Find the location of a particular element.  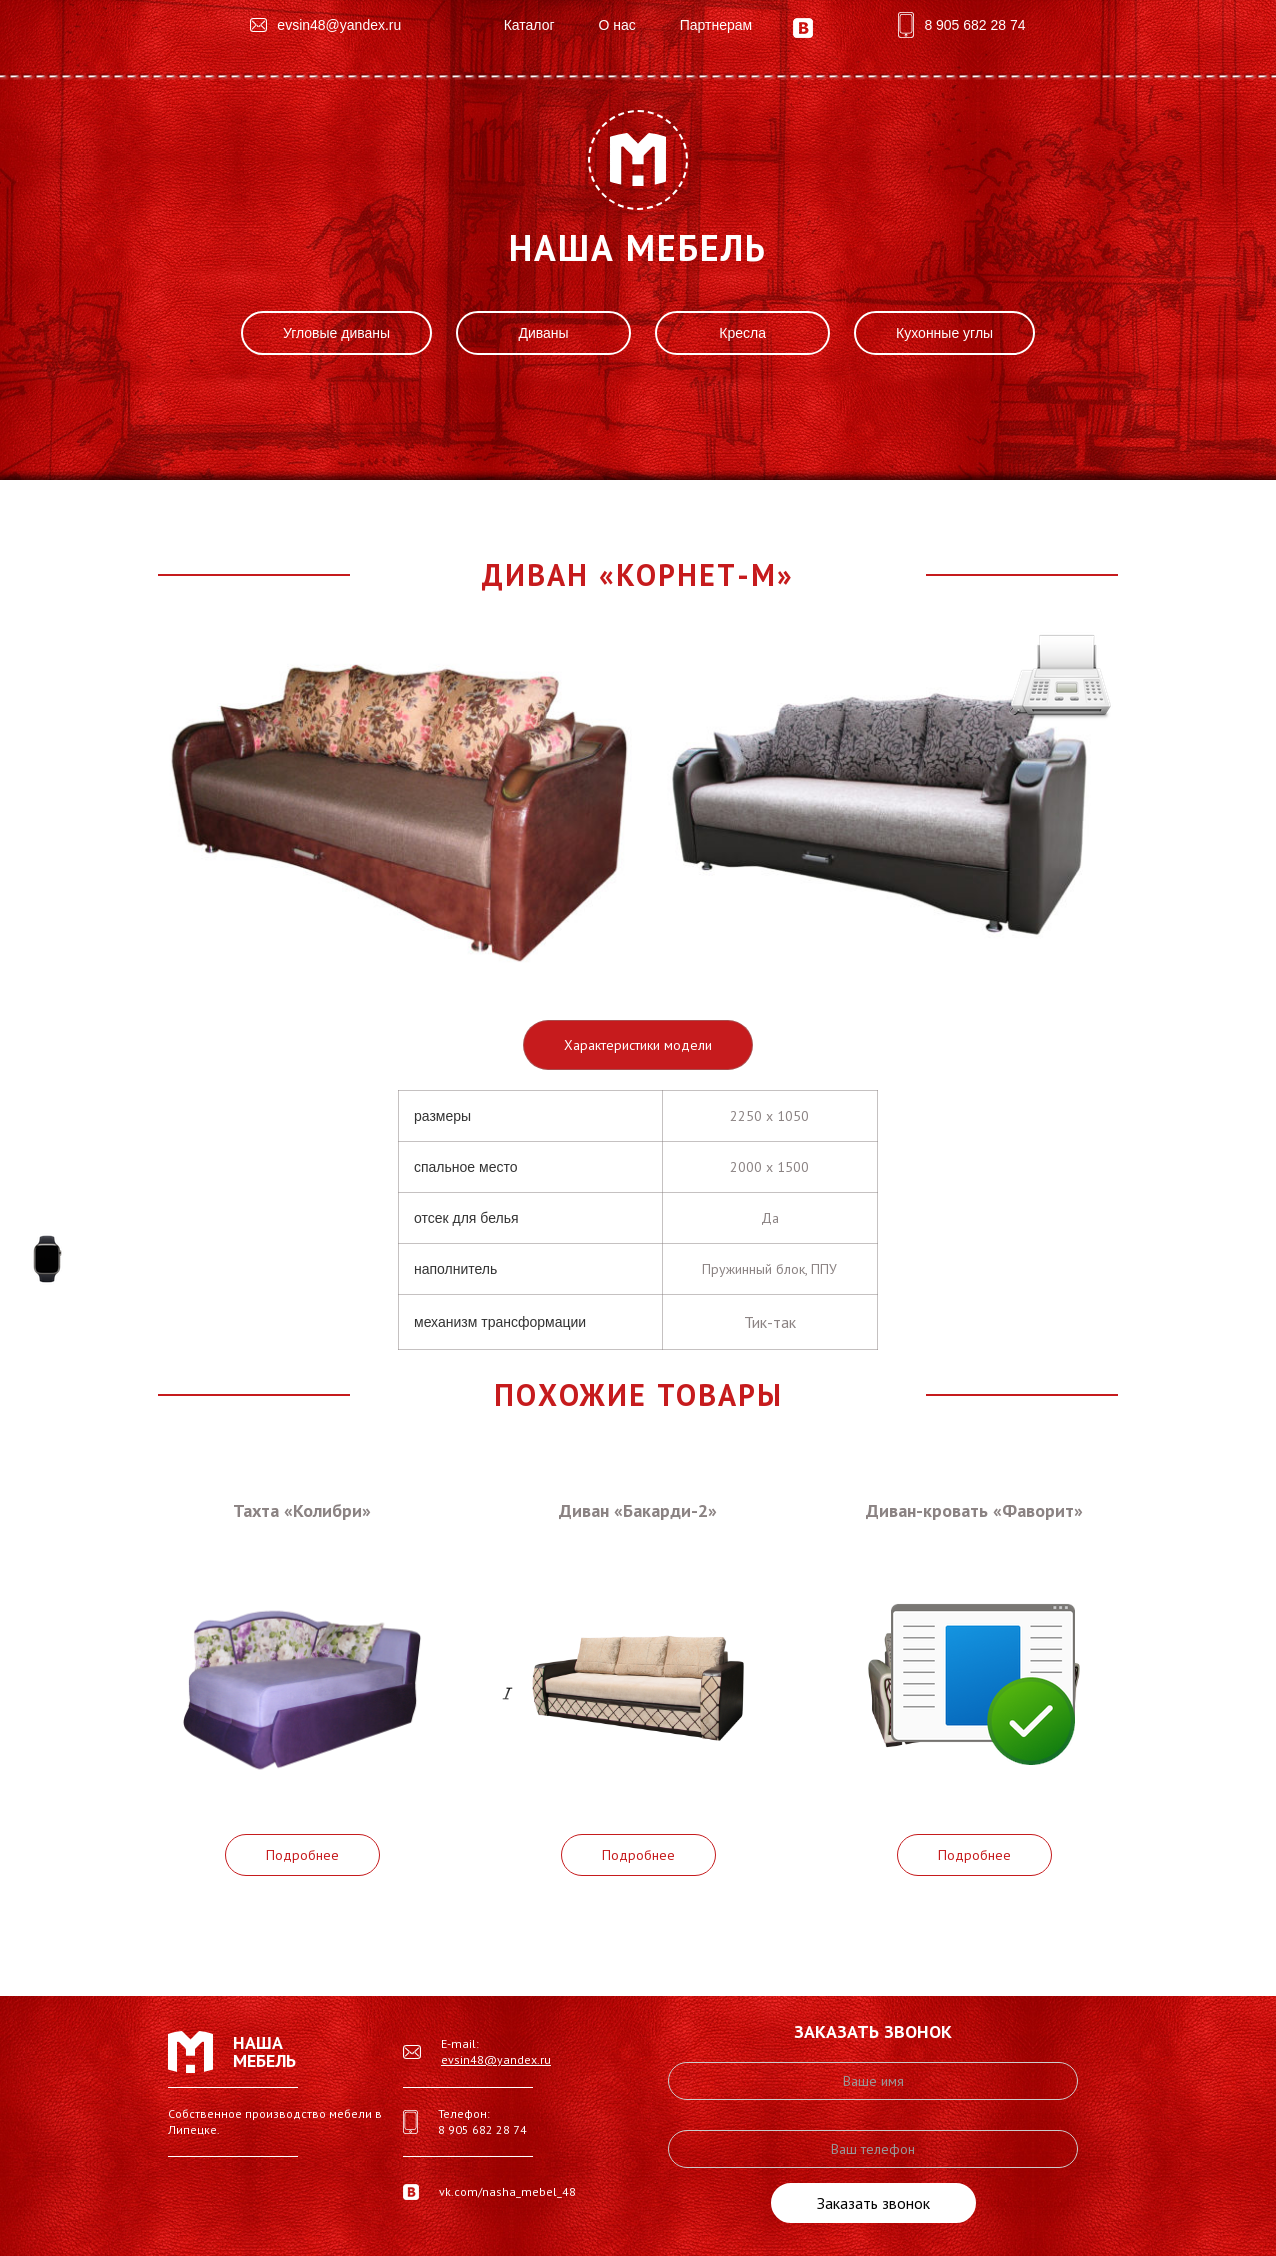

apply italic formatting to selected text is located at coordinates (507, 1693).